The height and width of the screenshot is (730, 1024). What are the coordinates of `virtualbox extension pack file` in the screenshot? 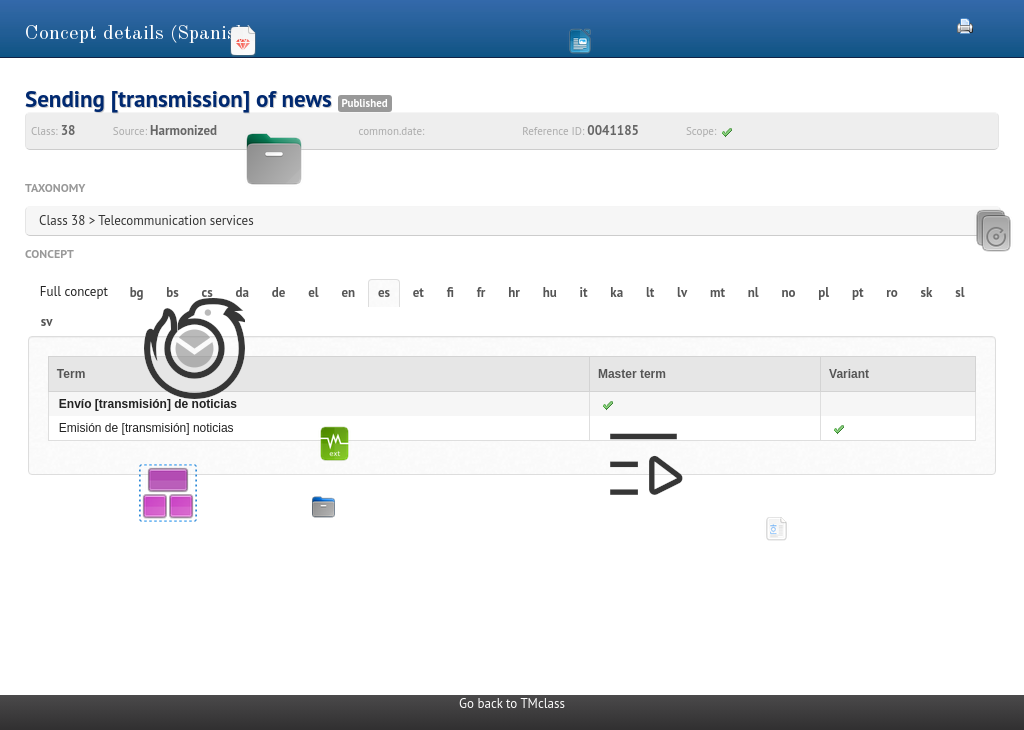 It's located at (334, 443).